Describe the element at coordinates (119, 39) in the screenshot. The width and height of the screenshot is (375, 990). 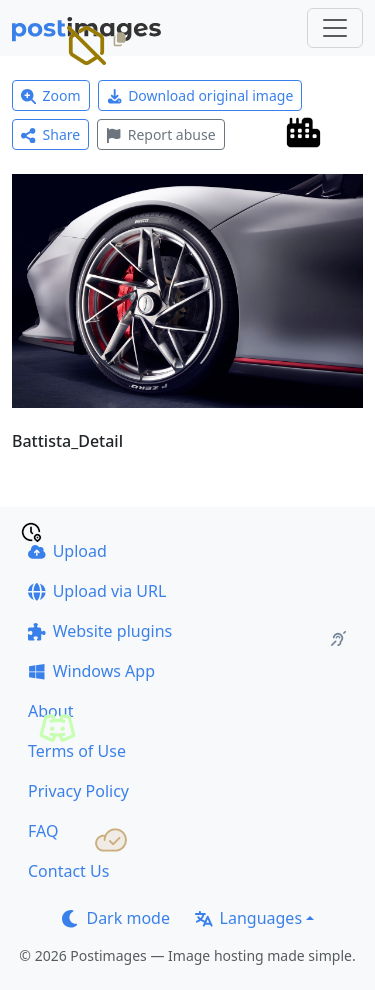
I see `copy to clipboard` at that location.